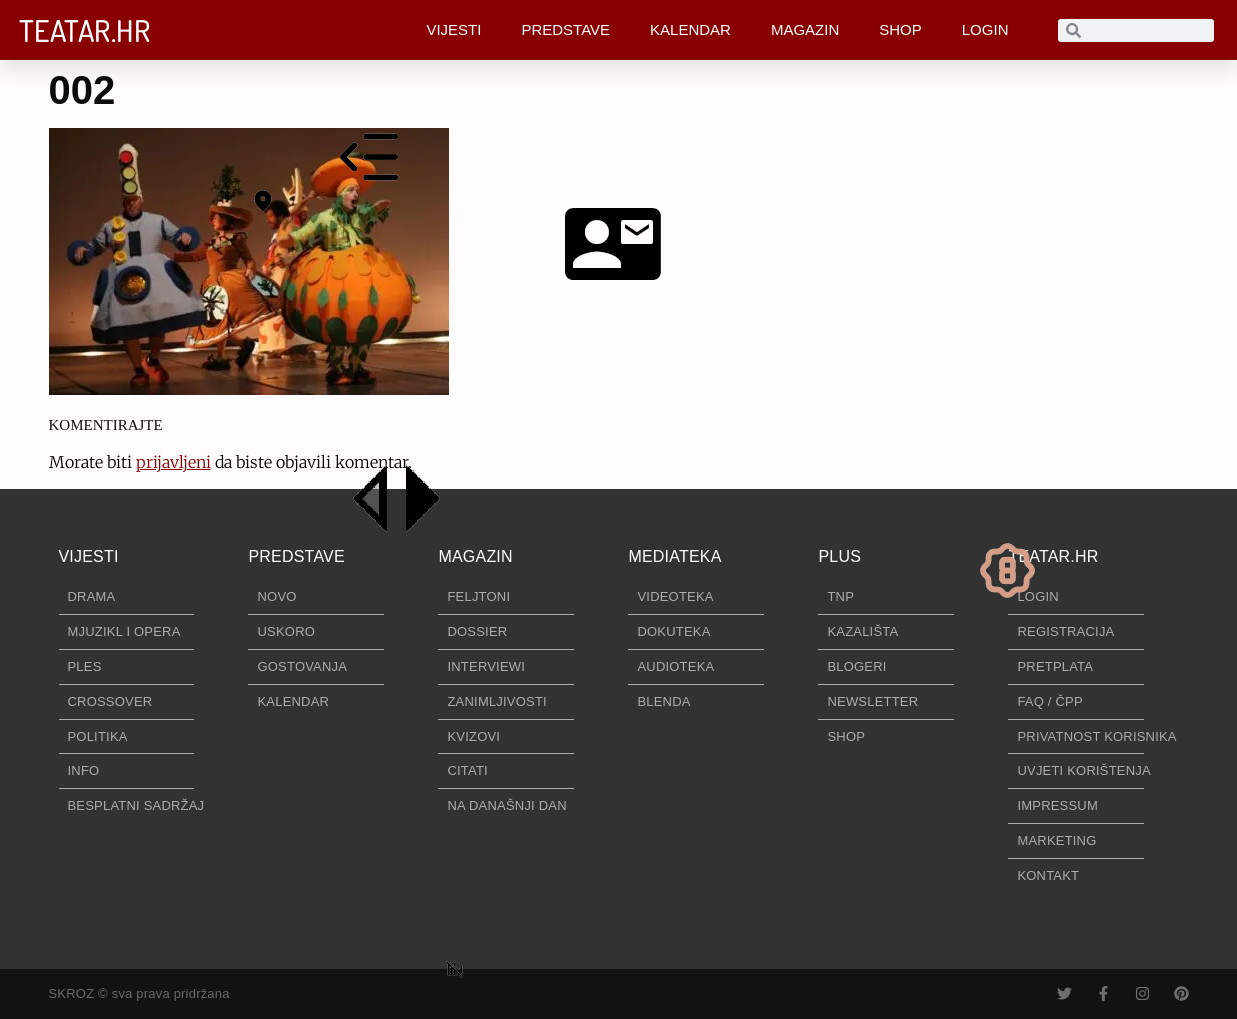 This screenshot has width=1237, height=1019. I want to click on indicates rank or position number 8, so click(1007, 570).